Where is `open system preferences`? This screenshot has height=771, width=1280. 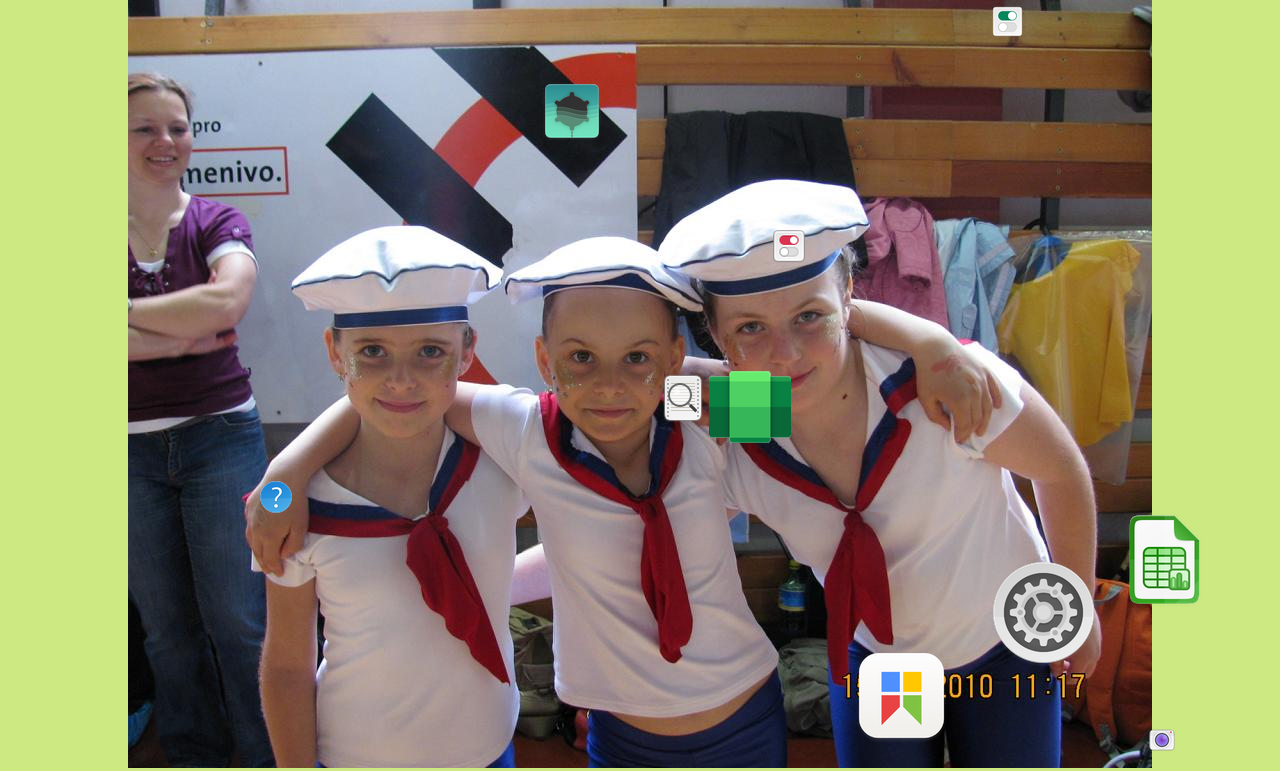
open system preferences is located at coordinates (1043, 612).